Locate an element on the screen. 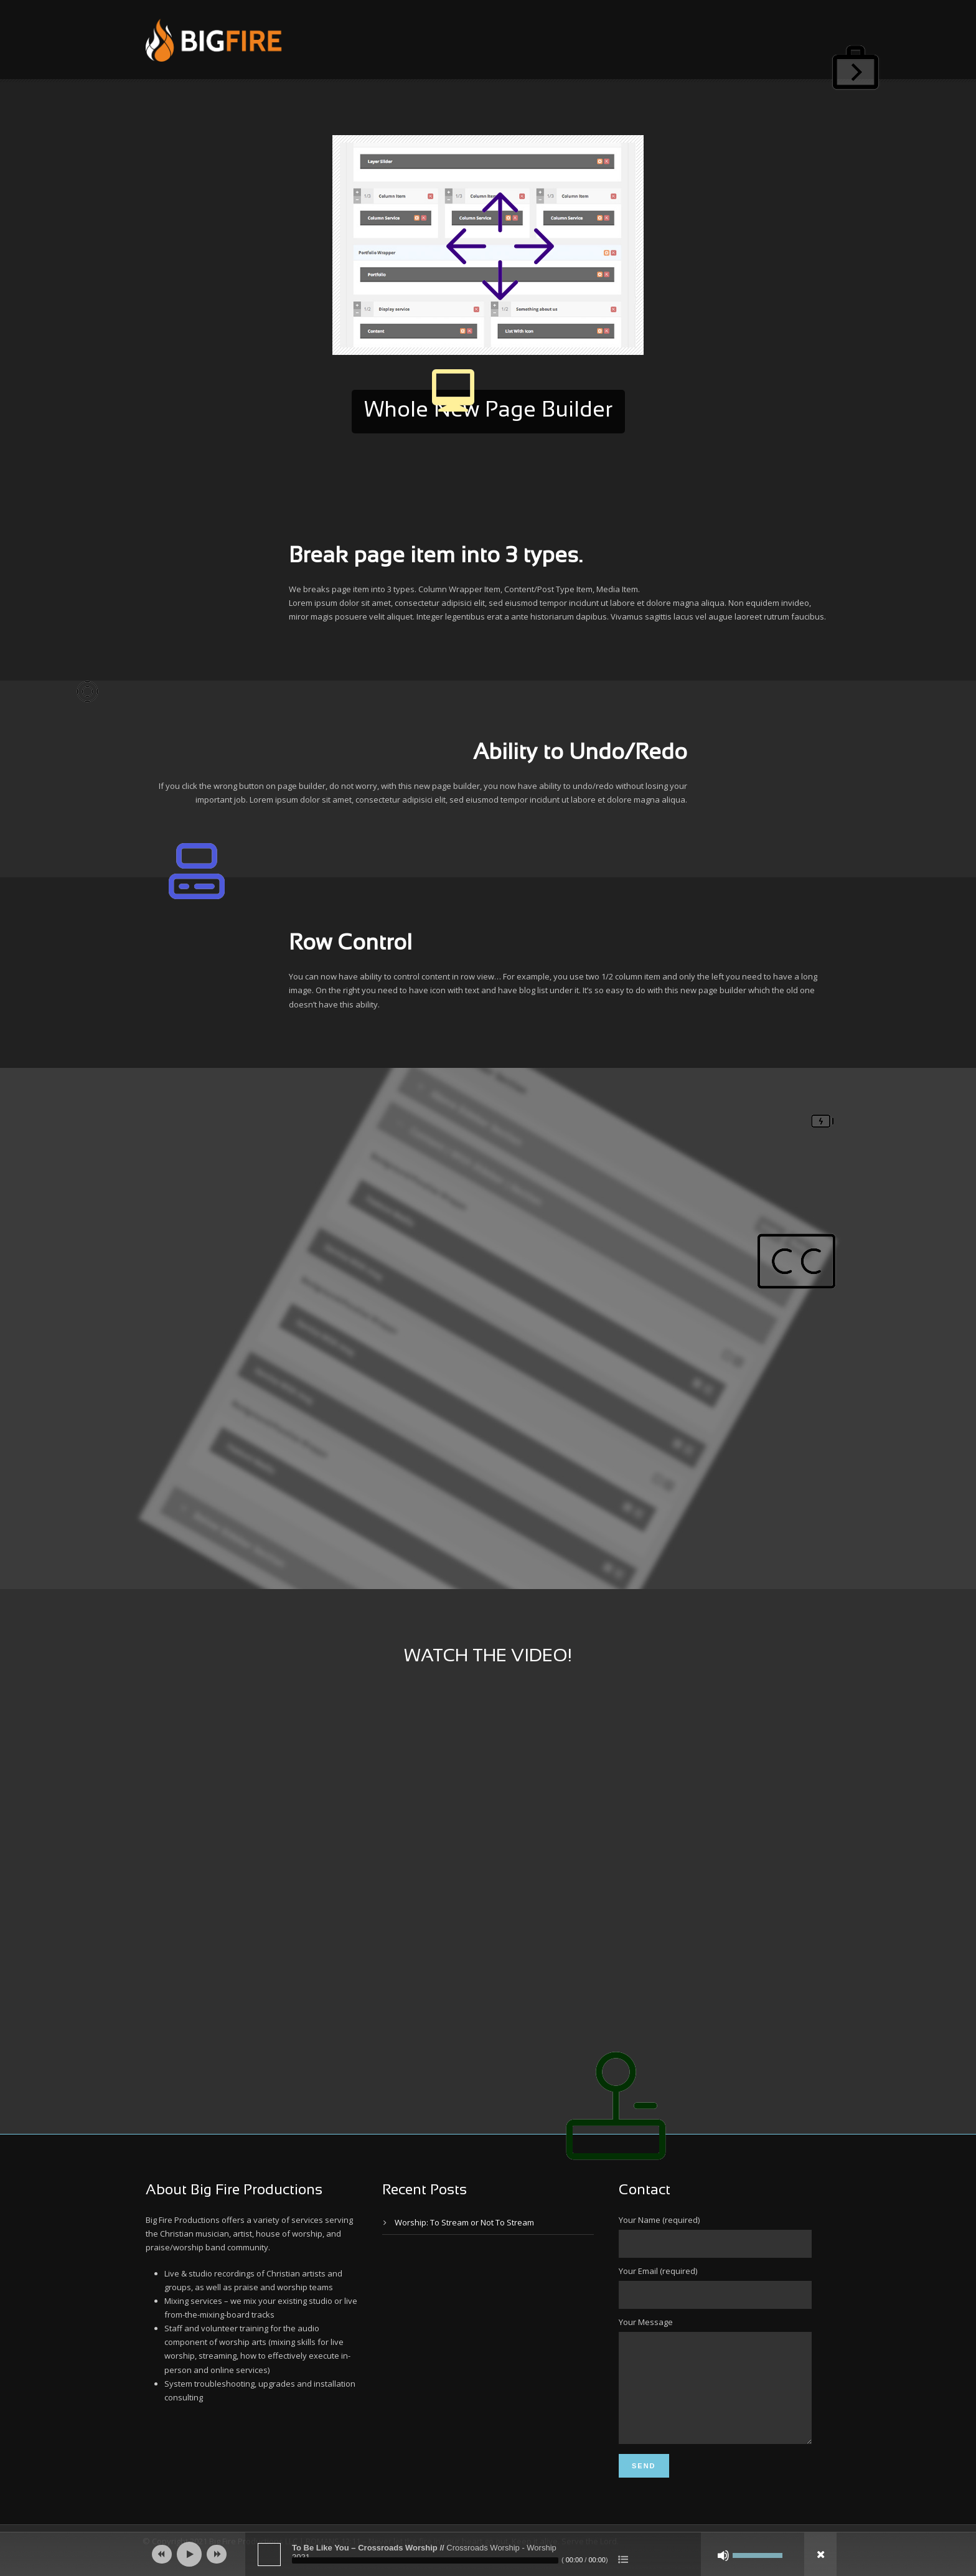 This screenshot has width=976, height=2576. expand content to full screen is located at coordinates (500, 246).